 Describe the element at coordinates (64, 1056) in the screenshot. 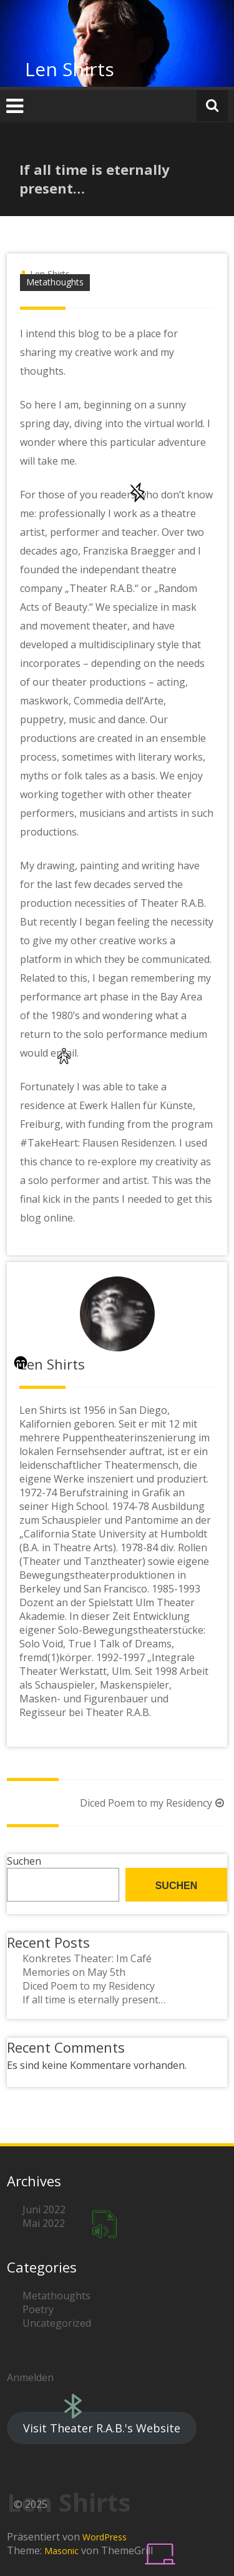

I see `view your profile` at that location.